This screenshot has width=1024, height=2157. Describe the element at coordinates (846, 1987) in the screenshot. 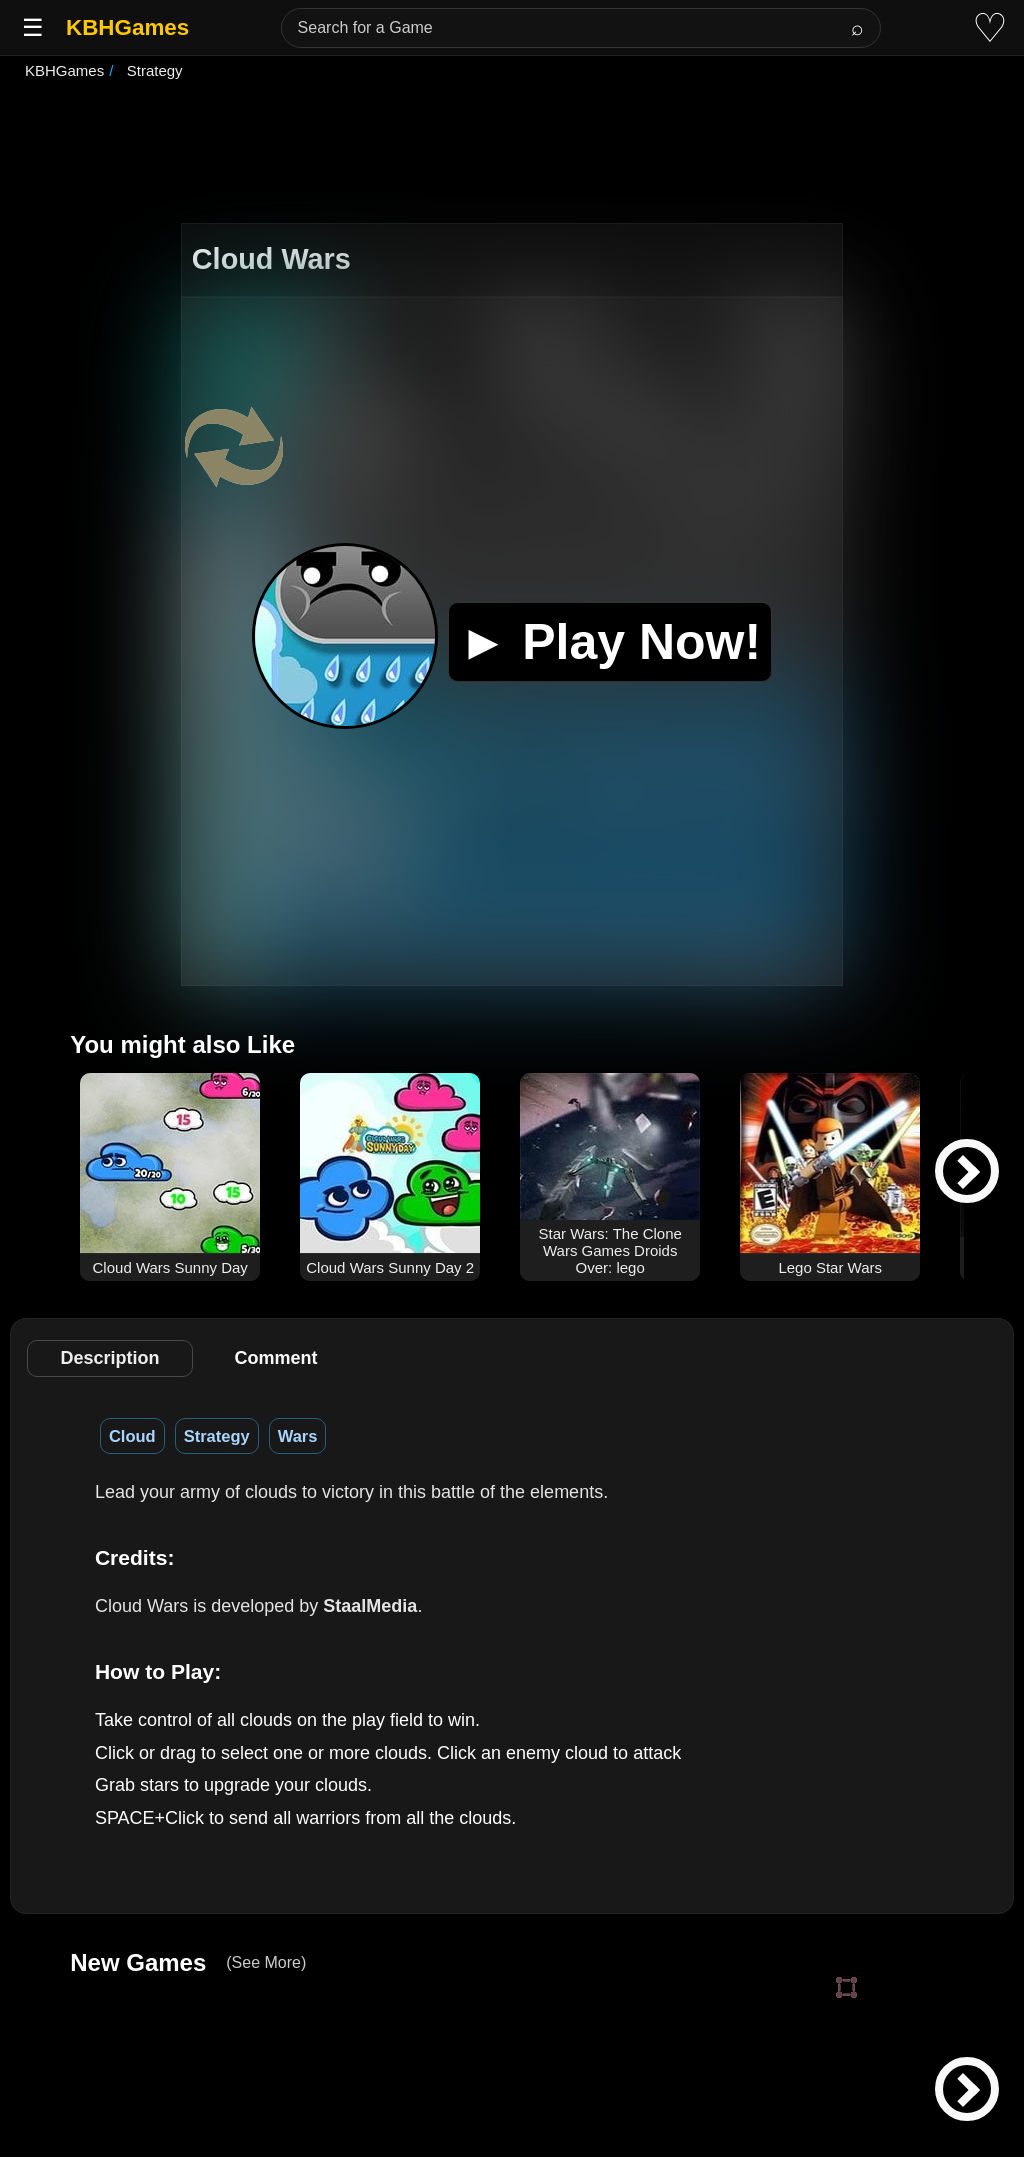

I see `access shape tools or vector editing` at that location.